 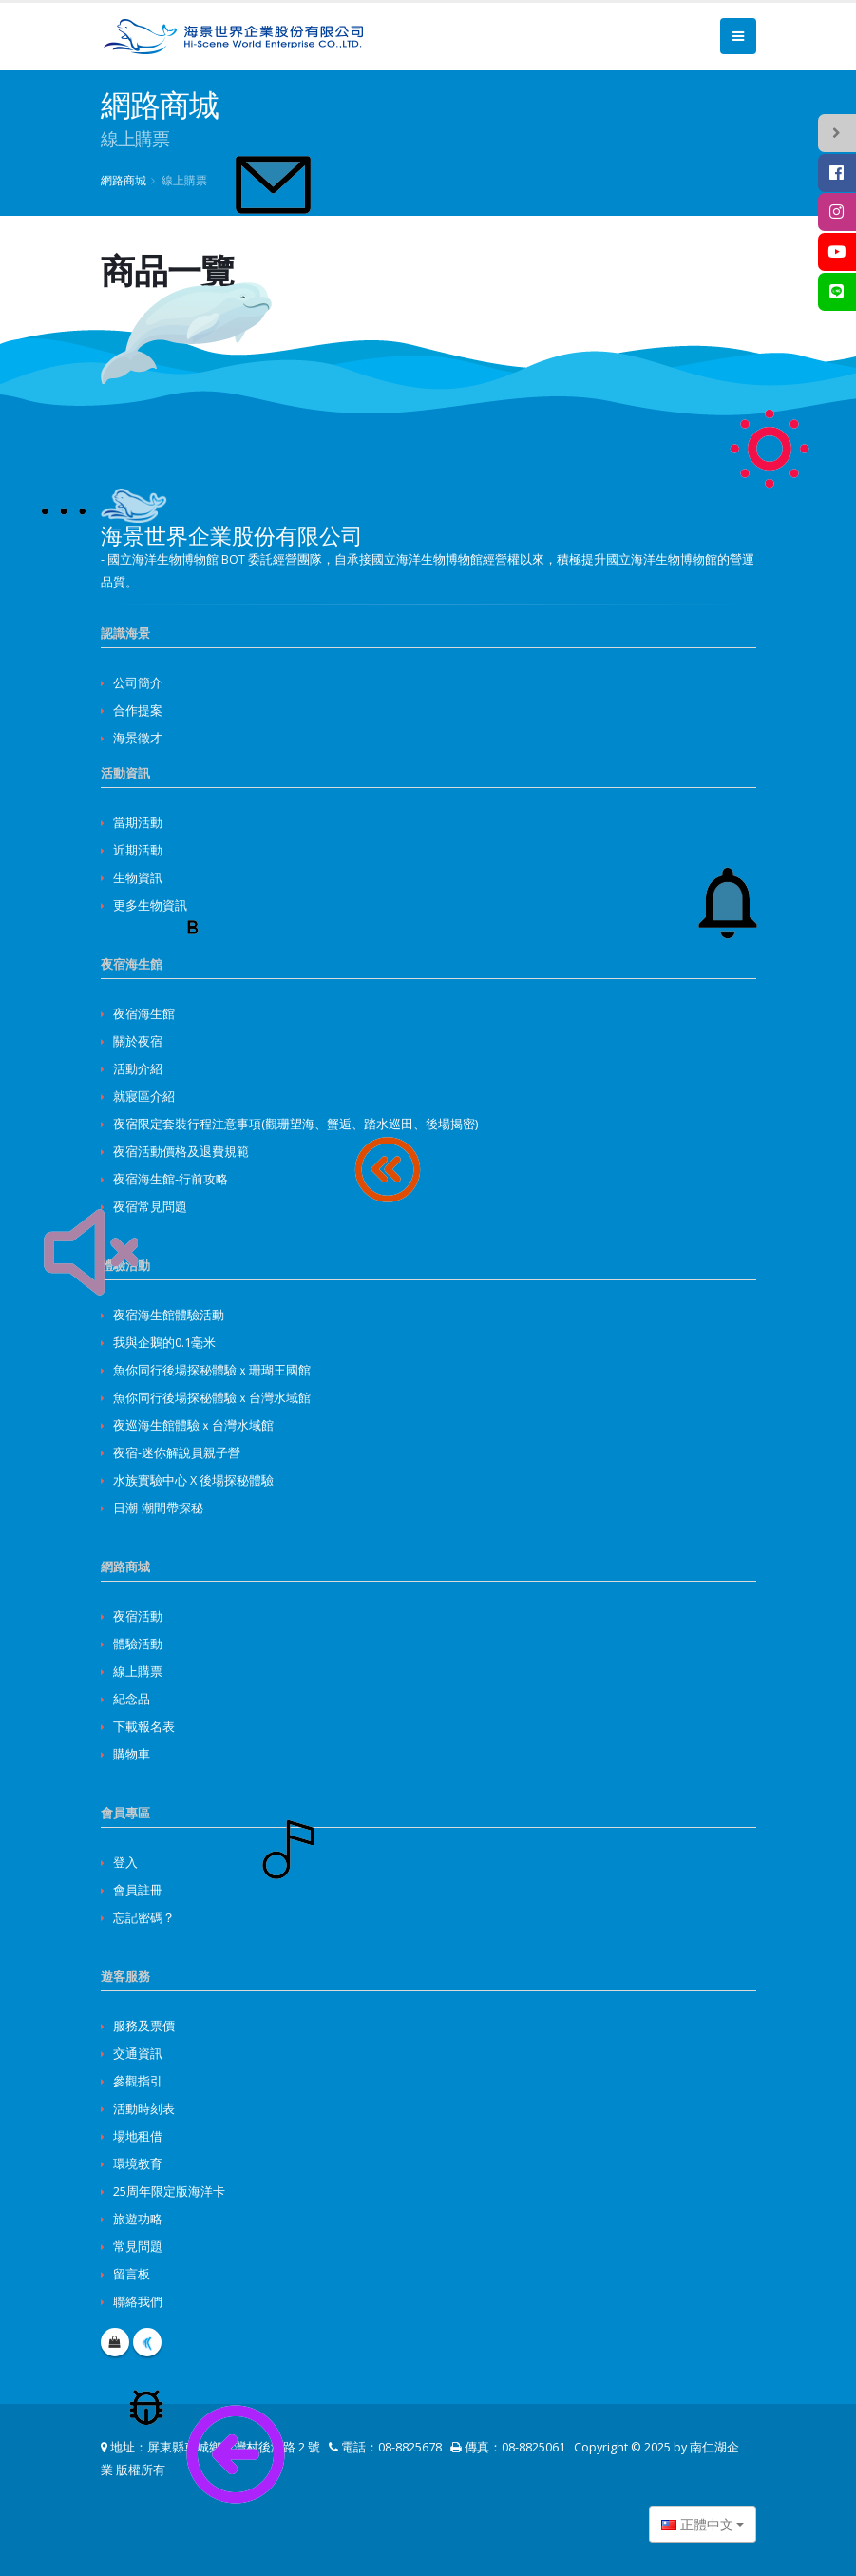 I want to click on open your inbox or email, so click(x=273, y=184).